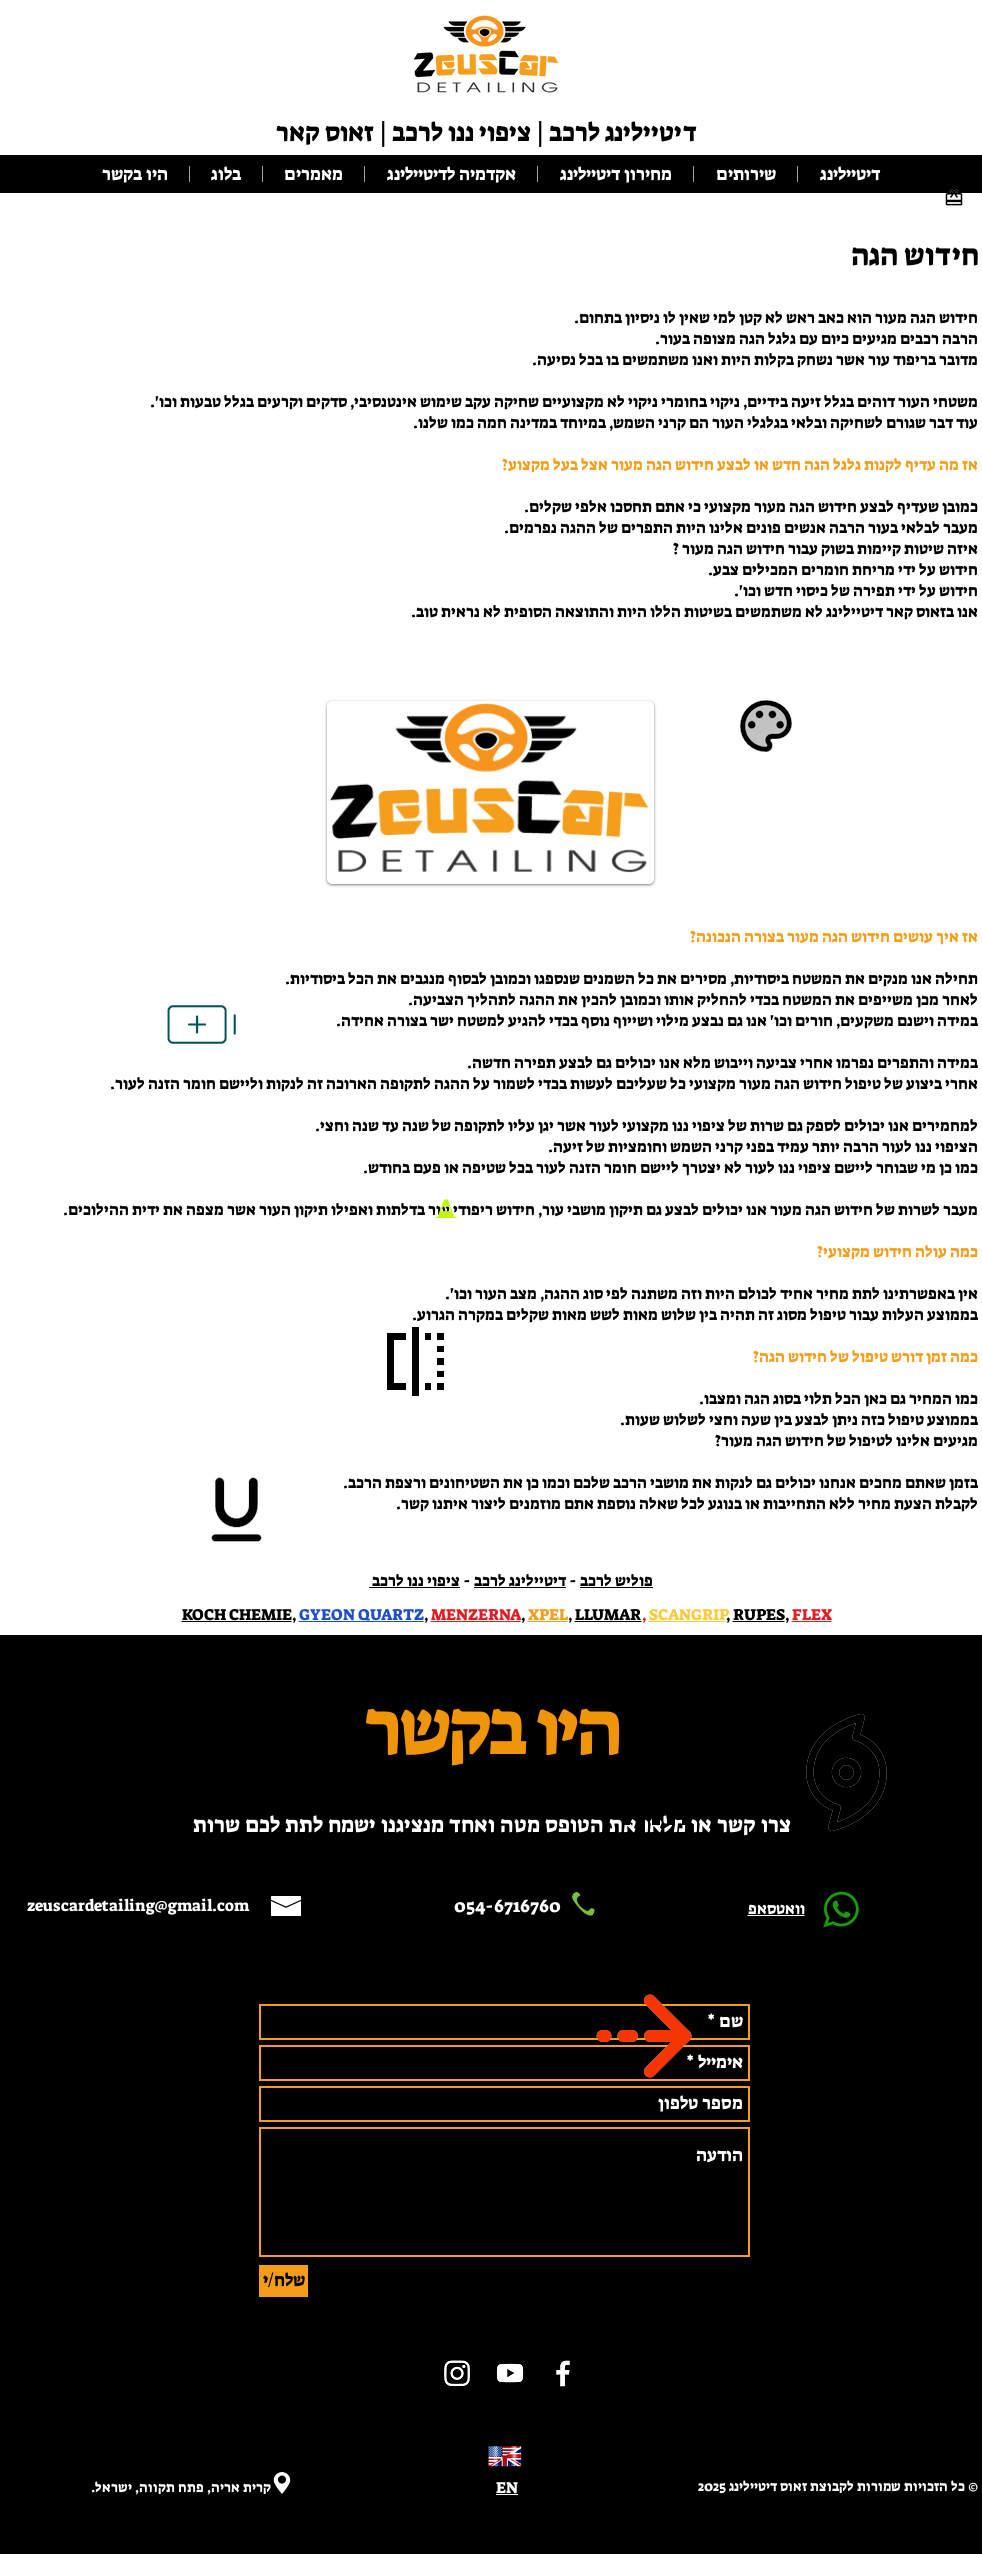  I want to click on flip image horizontally, so click(415, 1361).